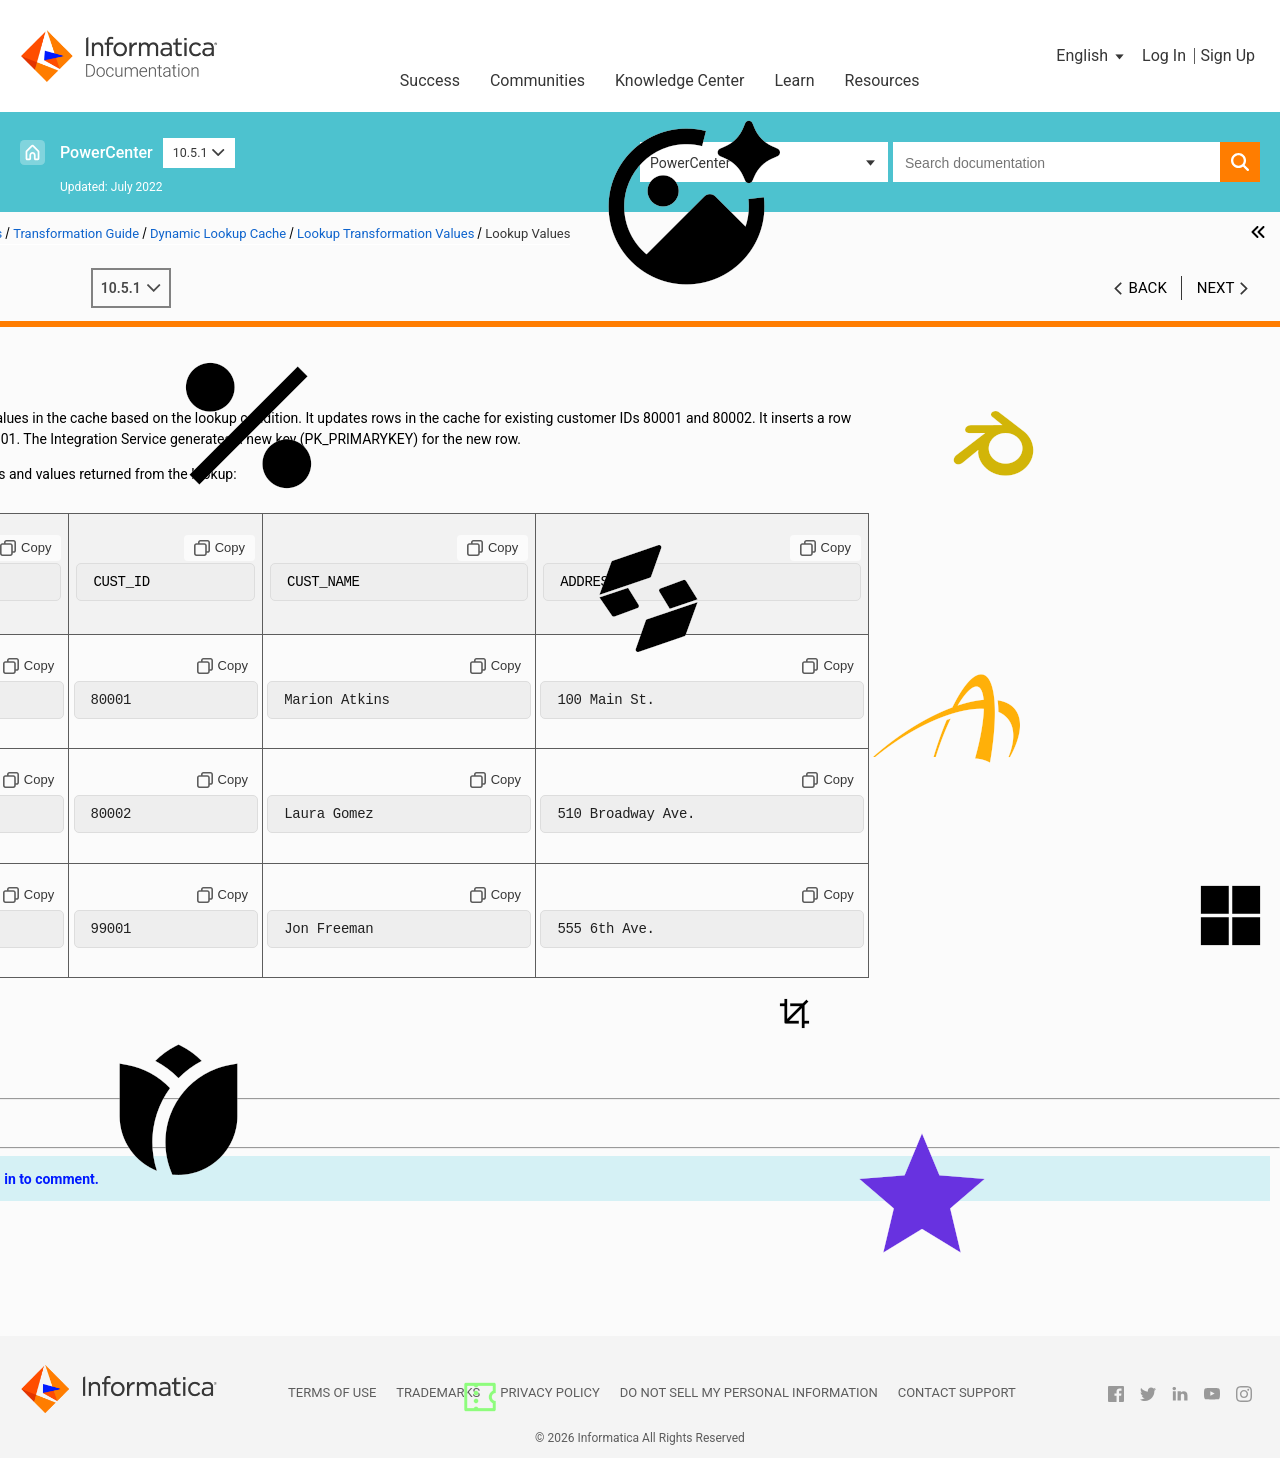 This screenshot has height=1458, width=1280. What do you see at coordinates (480, 1397) in the screenshot?
I see `view available coupons or discounts` at bounding box center [480, 1397].